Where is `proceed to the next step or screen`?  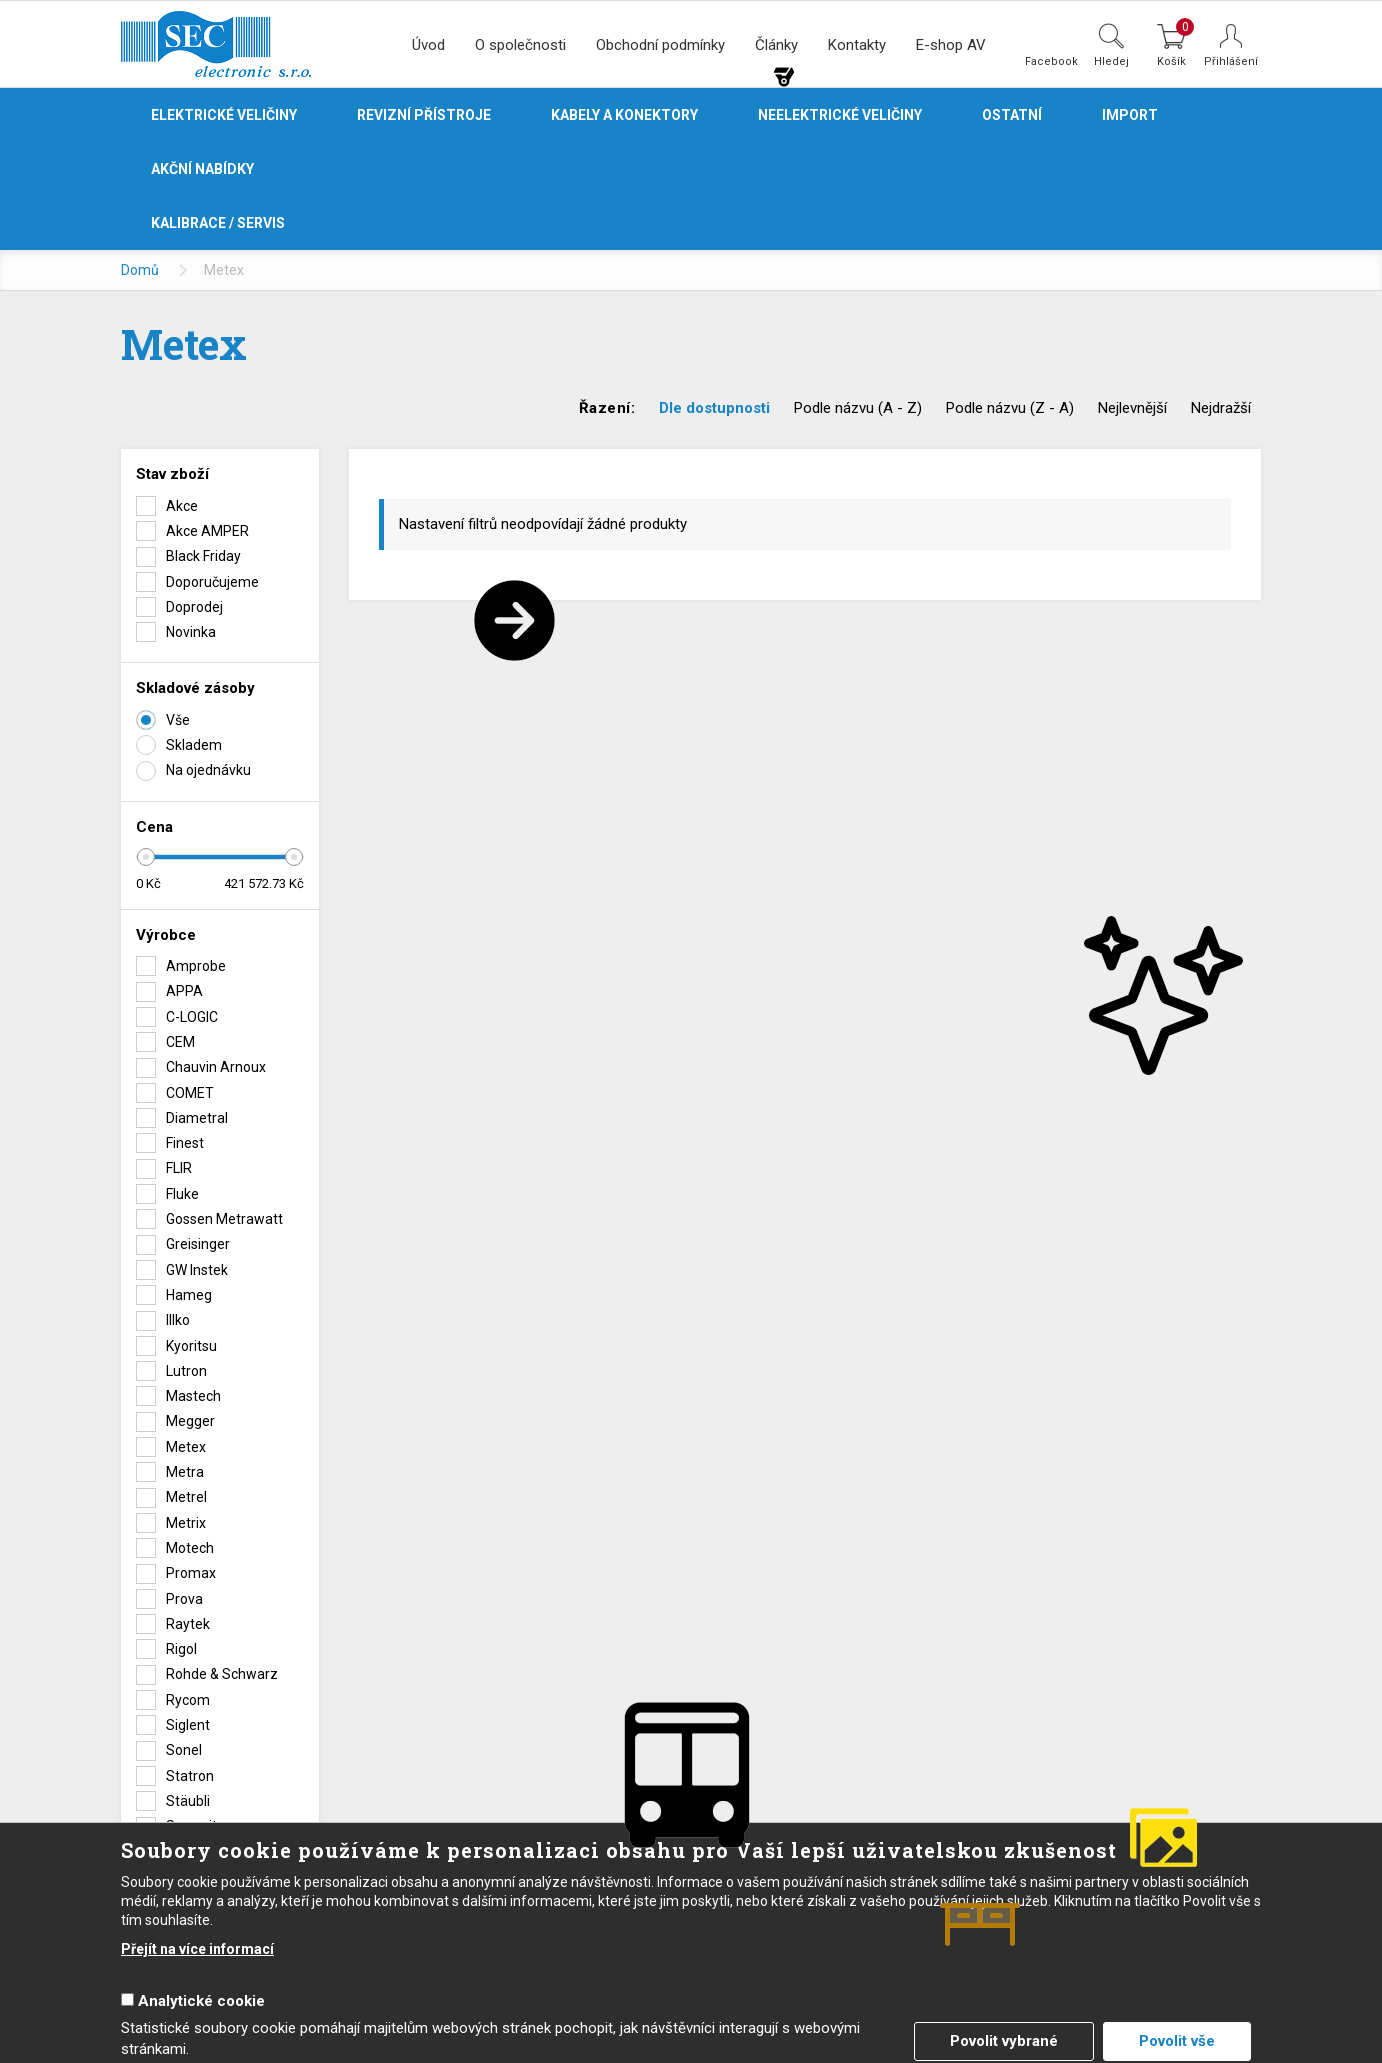
proceed to the next step or screen is located at coordinates (514, 620).